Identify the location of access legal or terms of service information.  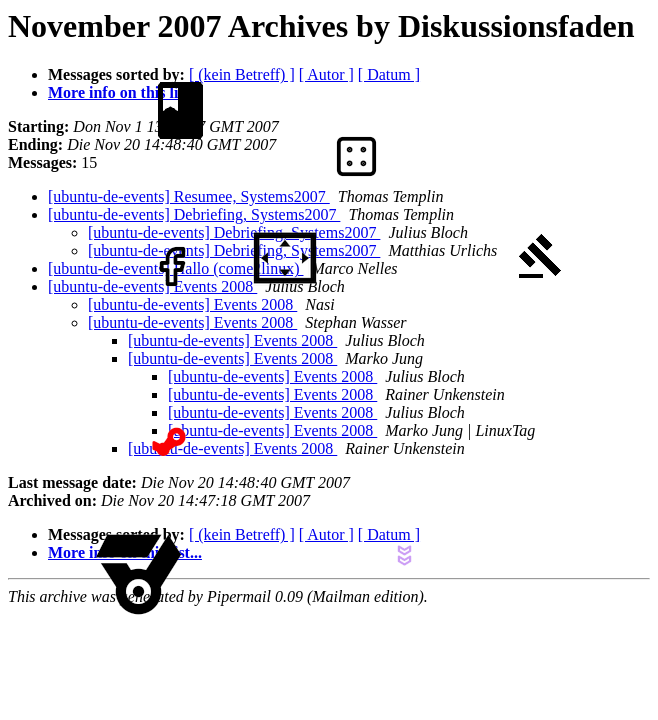
(541, 256).